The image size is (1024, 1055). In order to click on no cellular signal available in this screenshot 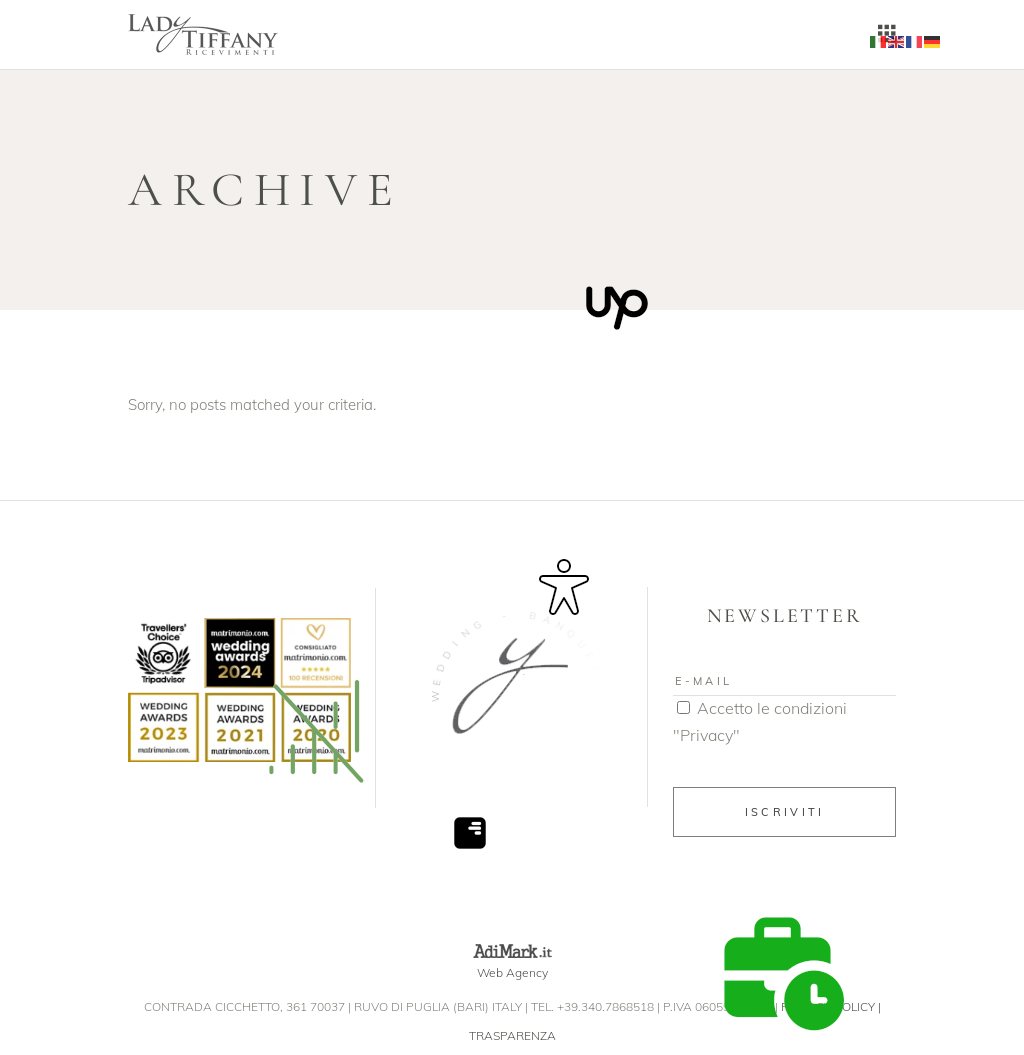, I will do `click(318, 733)`.